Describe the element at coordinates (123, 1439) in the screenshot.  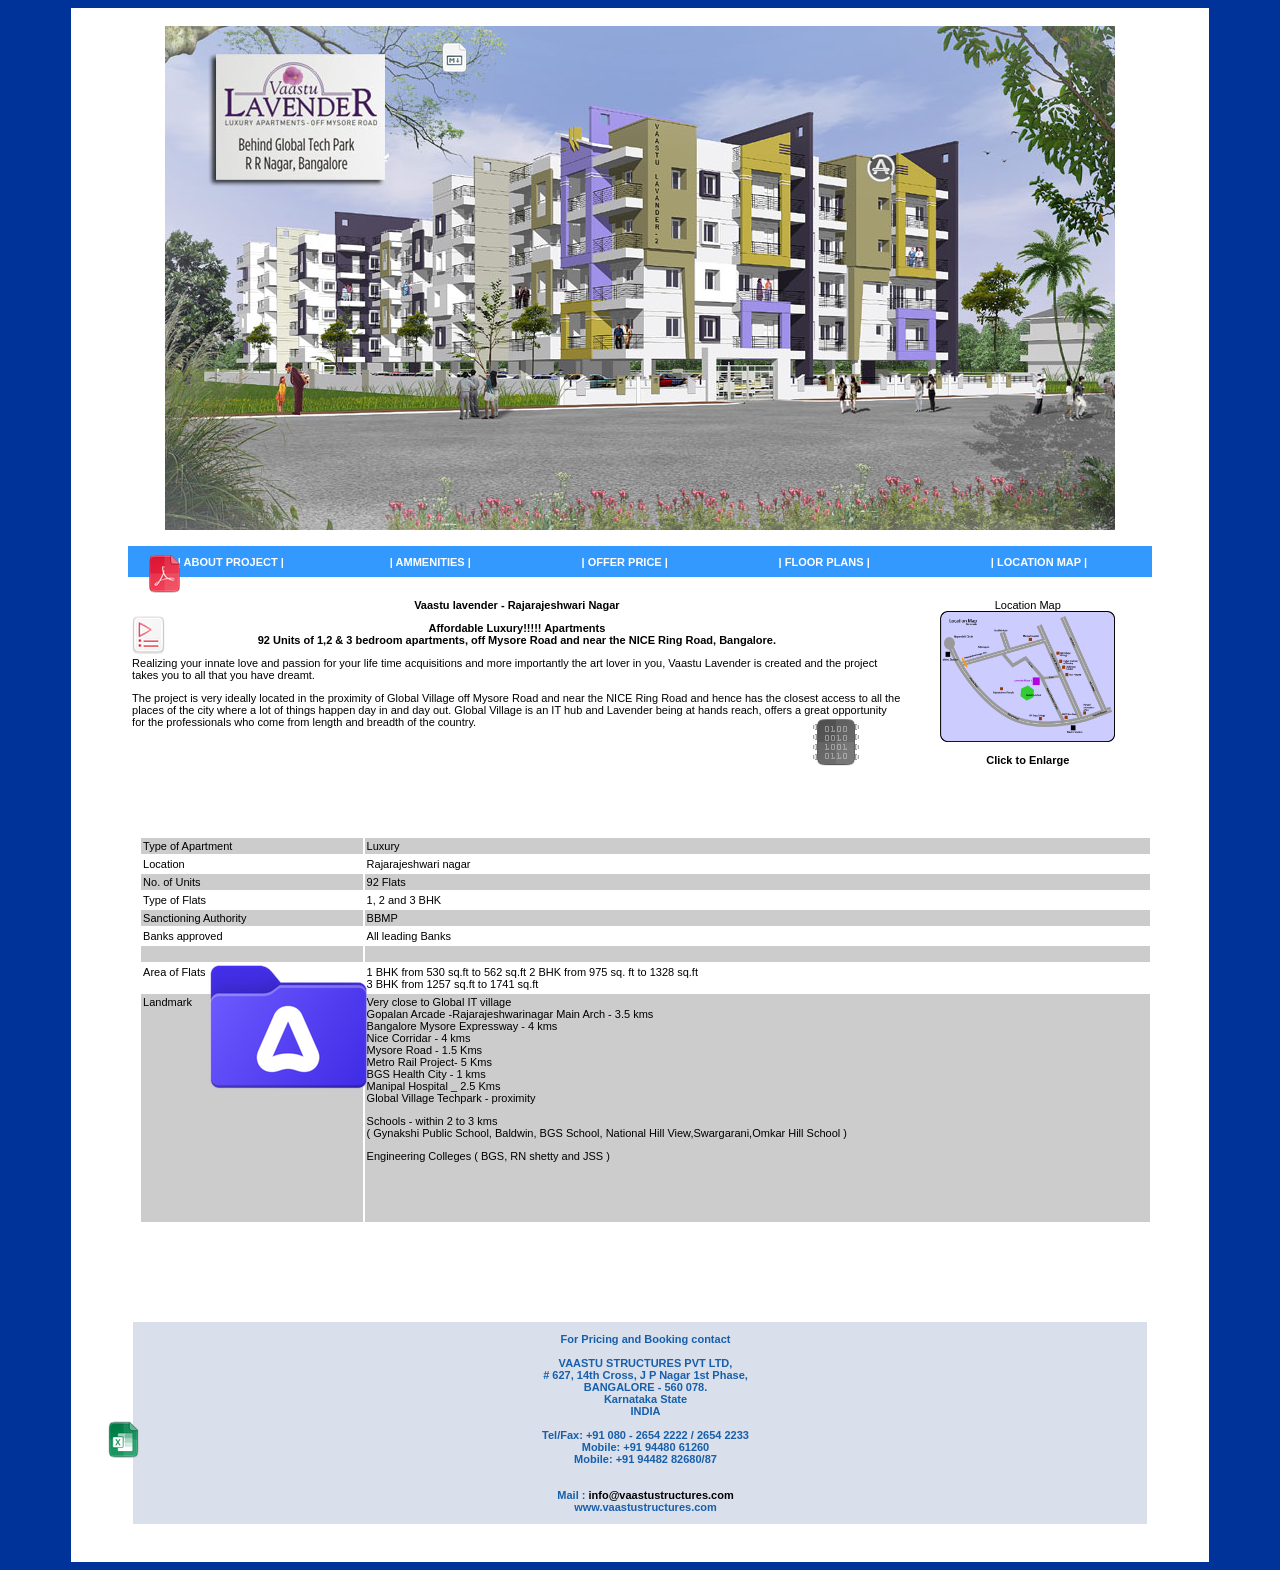
I see `open an excel spreadsheet file` at that location.